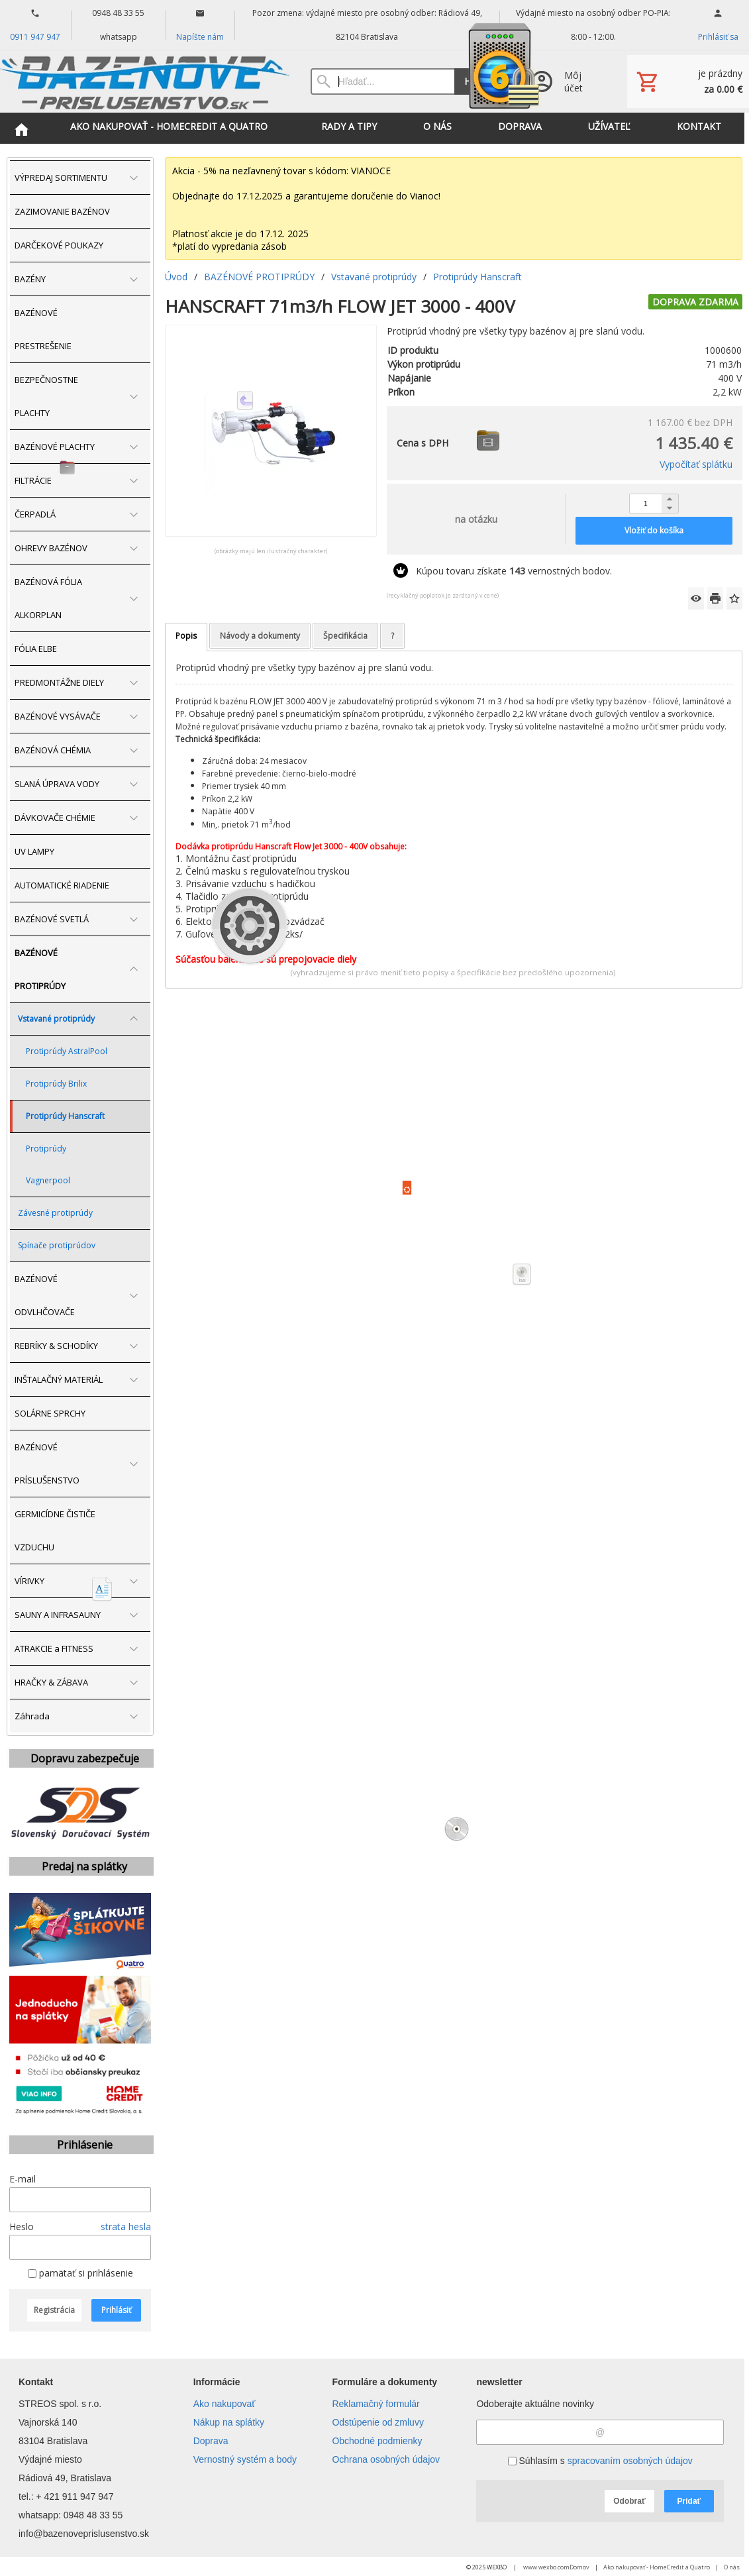 This screenshot has width=749, height=2576. Describe the element at coordinates (102, 1589) in the screenshot. I see `open a word processing document` at that location.